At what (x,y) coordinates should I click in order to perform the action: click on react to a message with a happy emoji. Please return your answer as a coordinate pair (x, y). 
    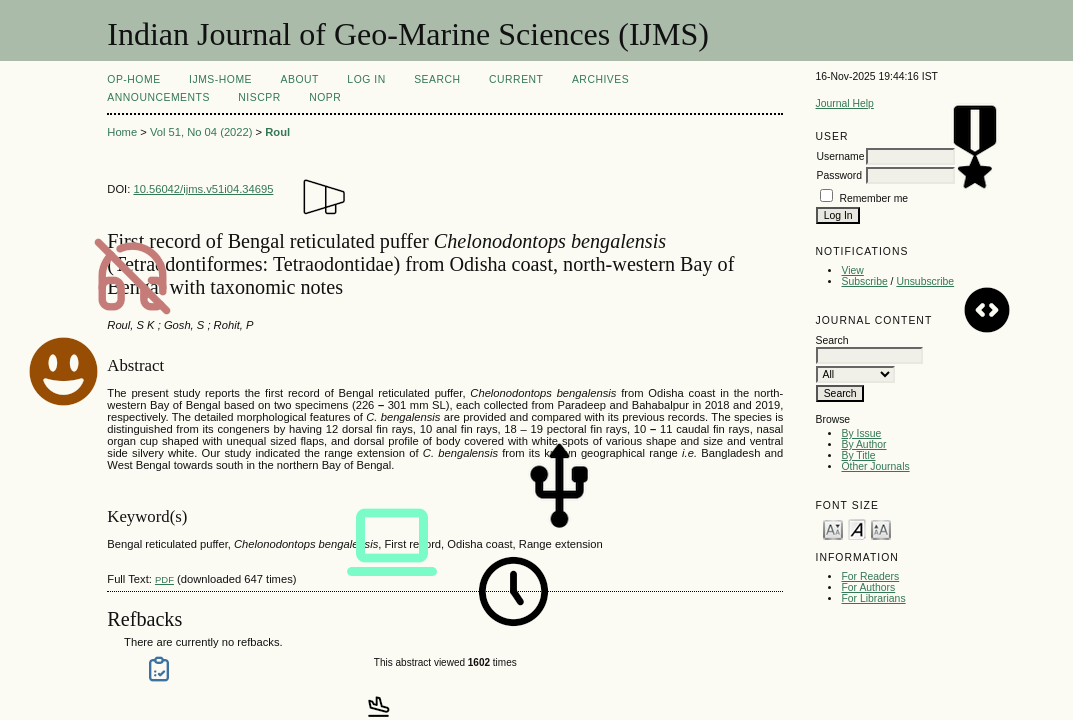
    Looking at the image, I should click on (63, 371).